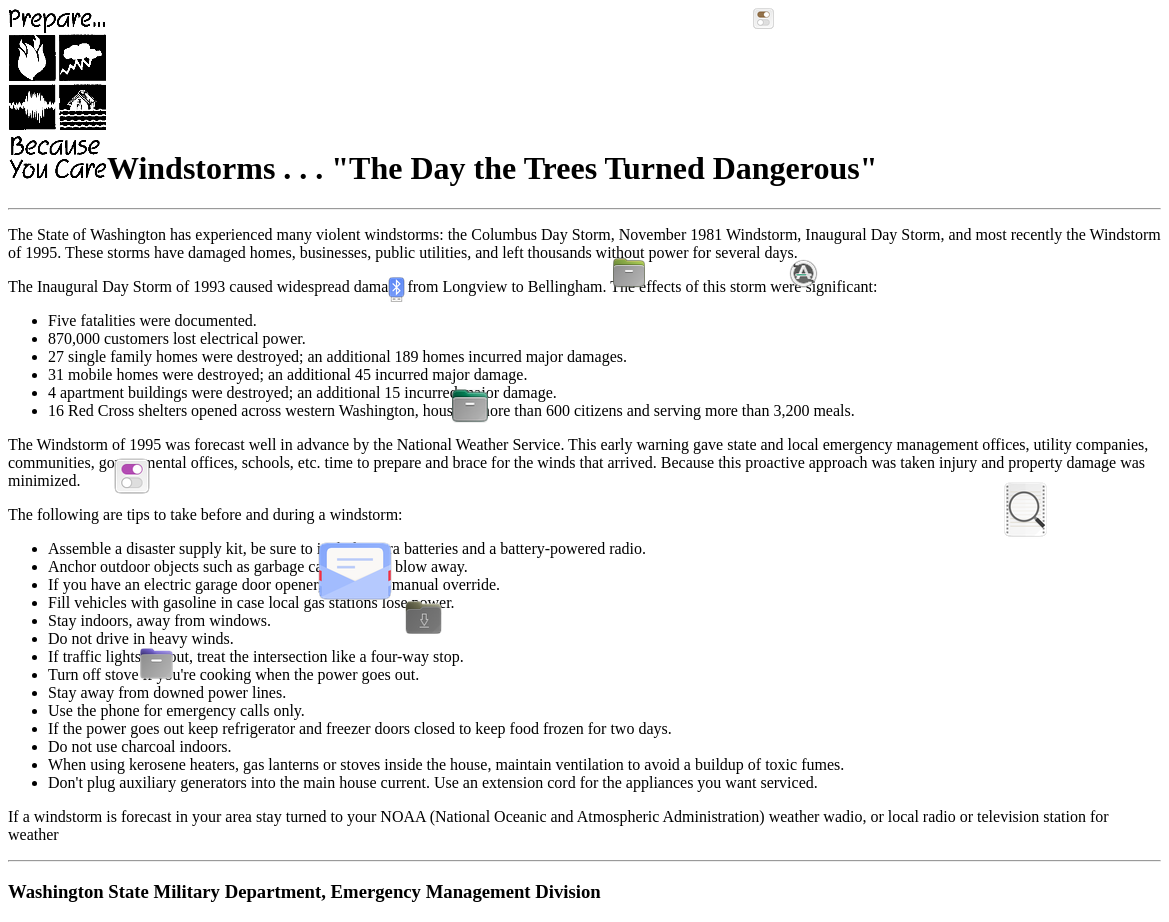 The width and height of the screenshot is (1169, 922). Describe the element at coordinates (423, 617) in the screenshot. I see `open downloads folder` at that location.